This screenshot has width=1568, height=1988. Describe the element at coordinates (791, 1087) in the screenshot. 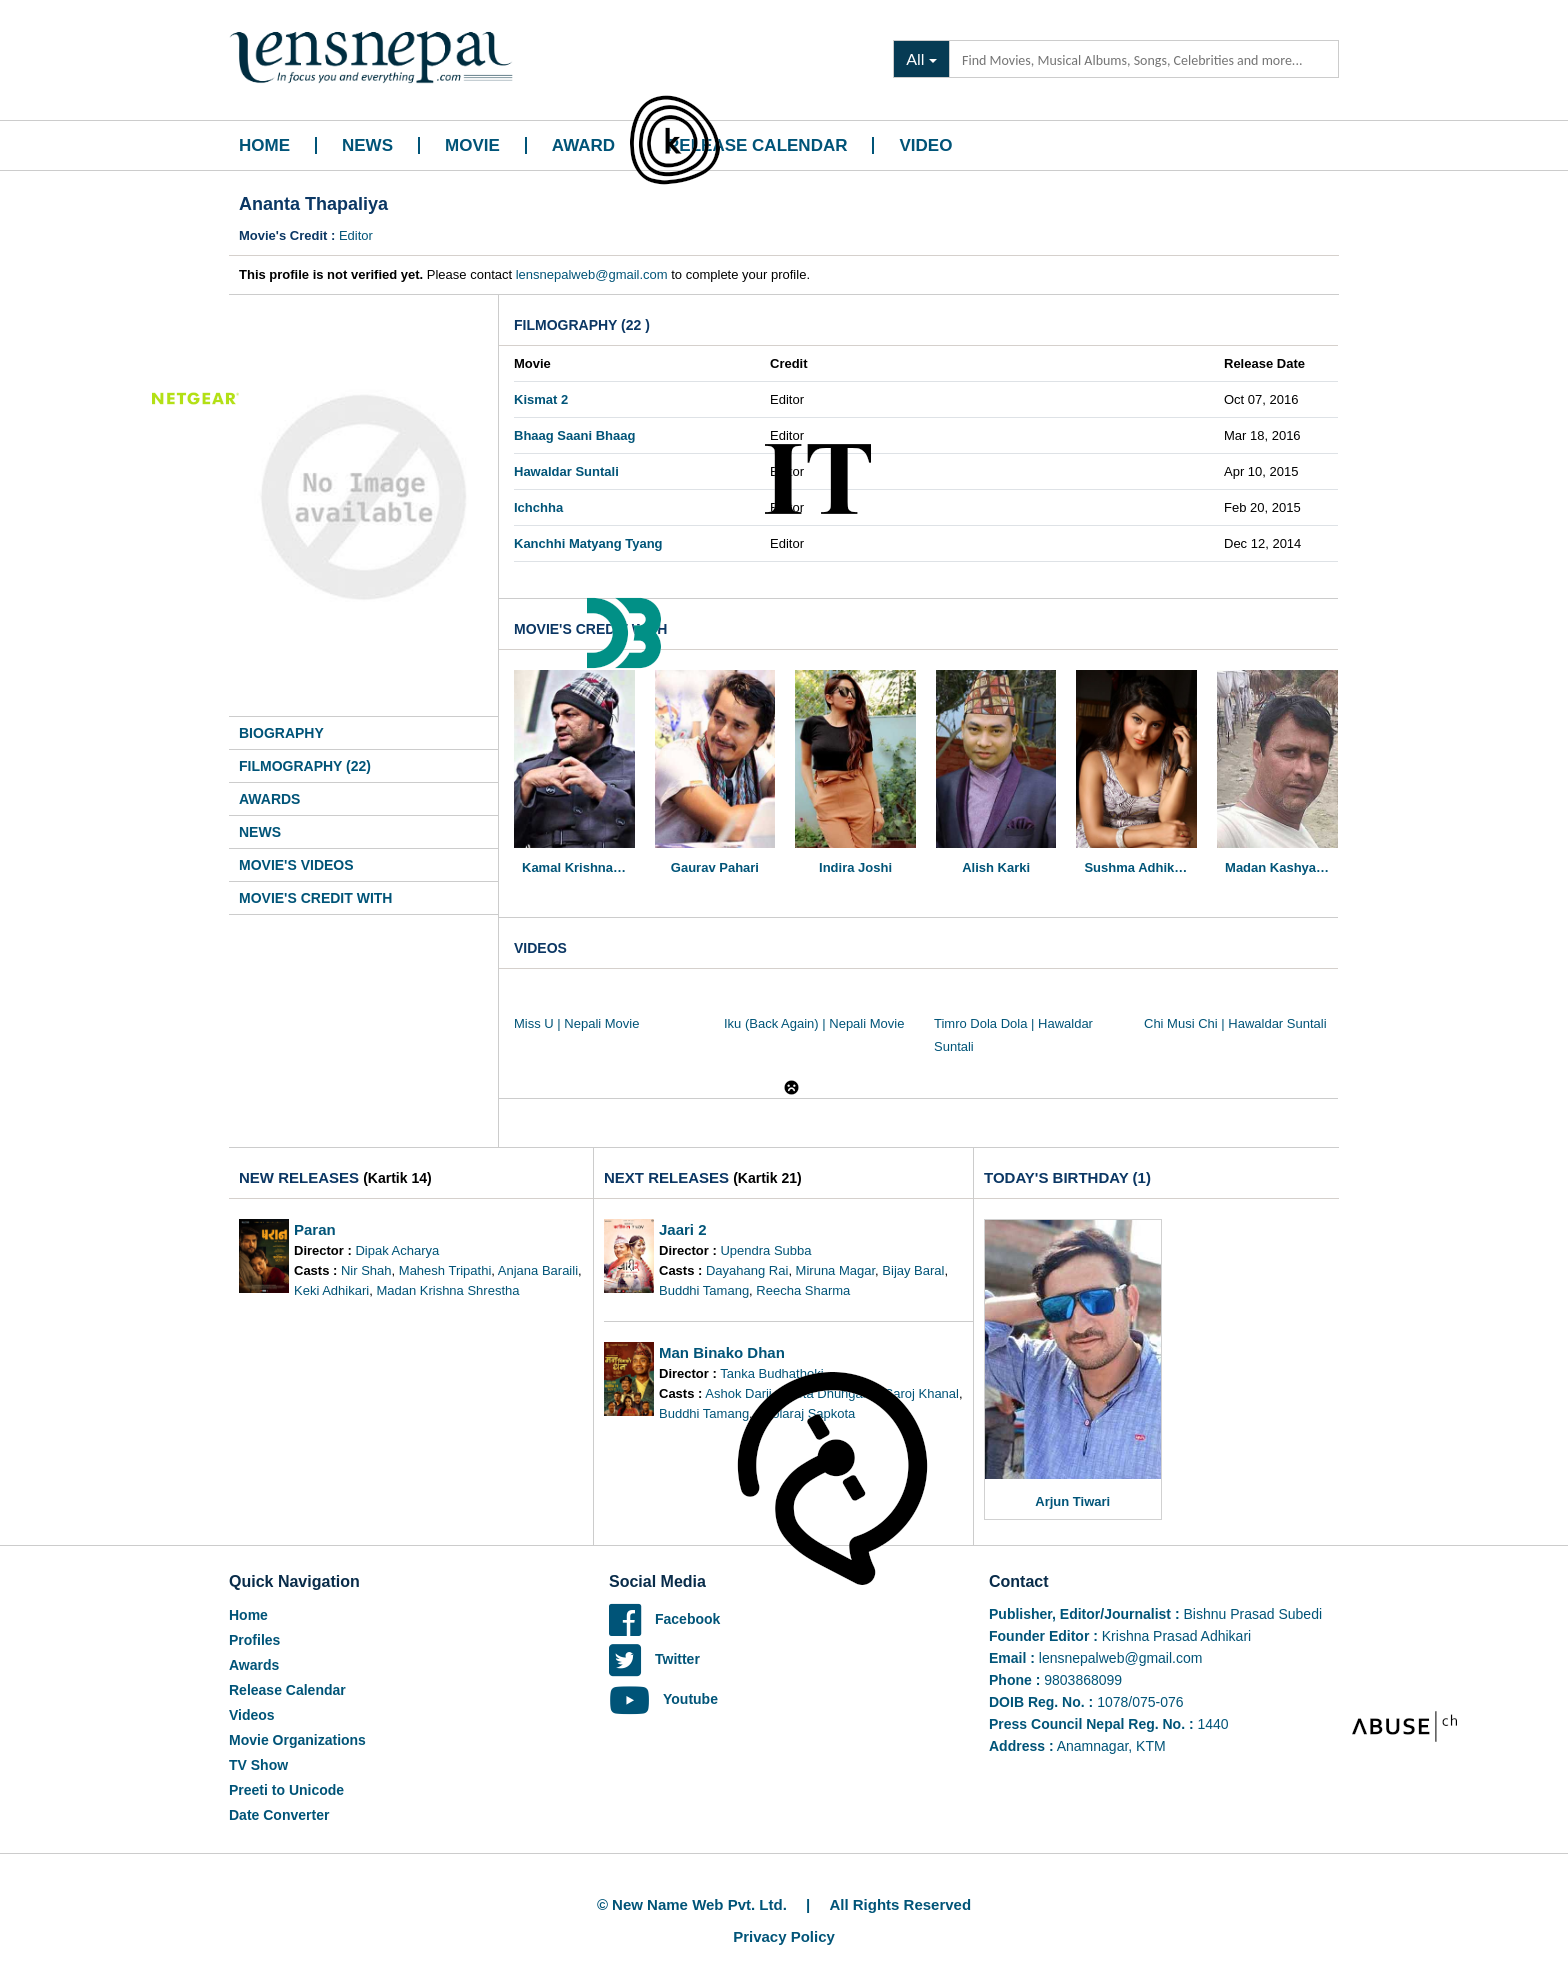

I see `rate experience as negative or unsatisfied` at that location.